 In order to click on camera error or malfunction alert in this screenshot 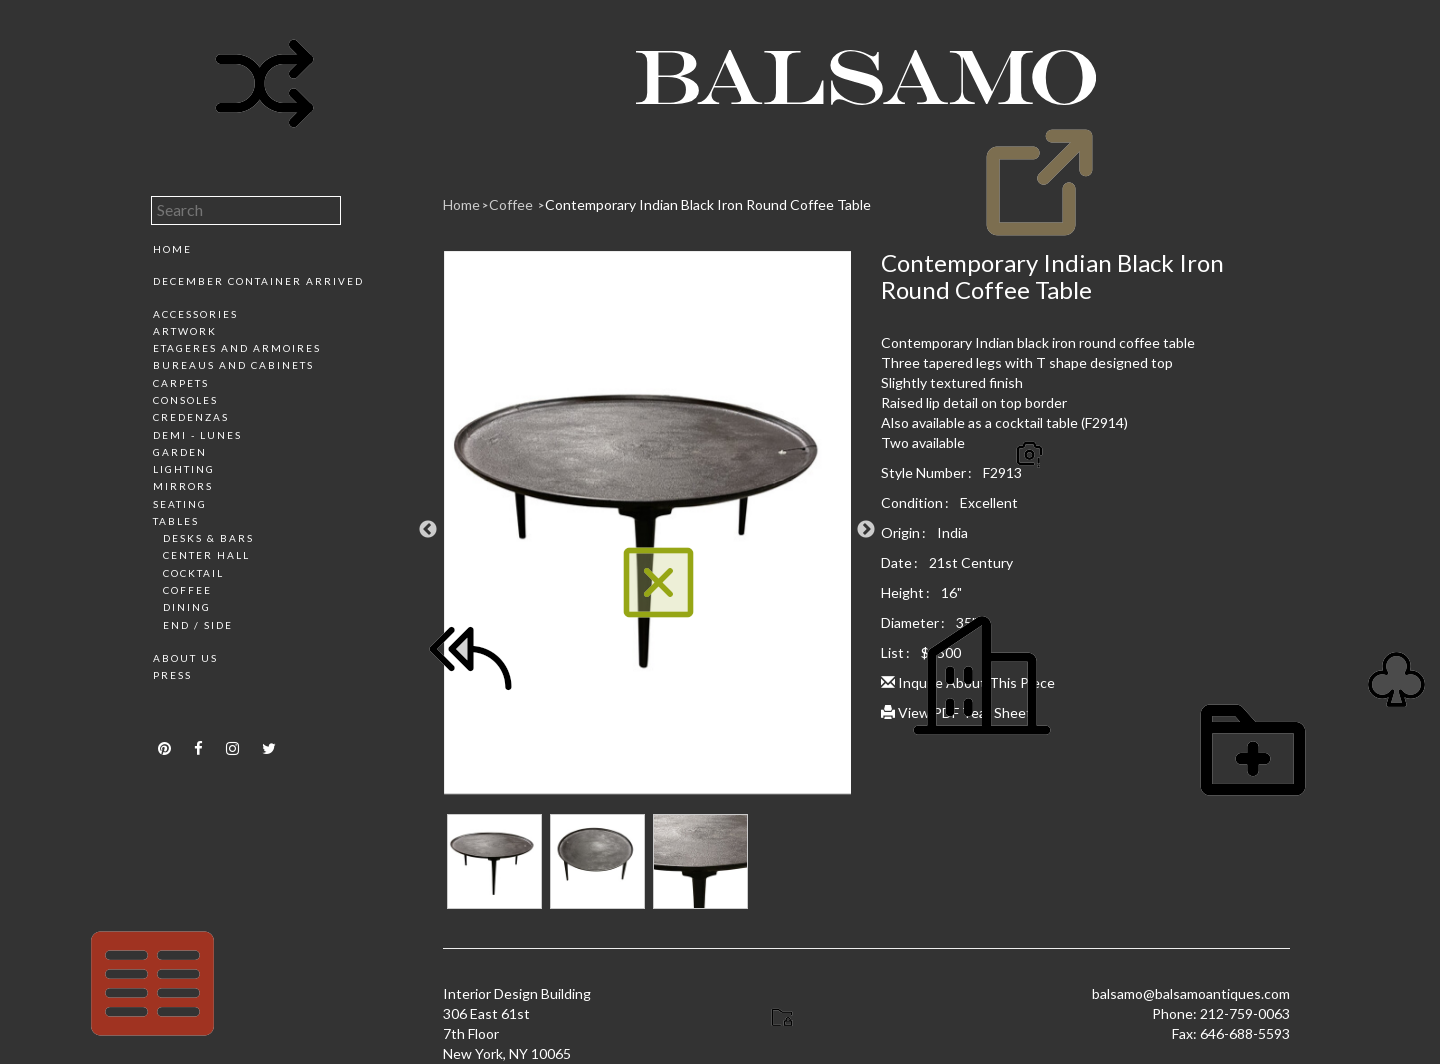, I will do `click(1029, 453)`.